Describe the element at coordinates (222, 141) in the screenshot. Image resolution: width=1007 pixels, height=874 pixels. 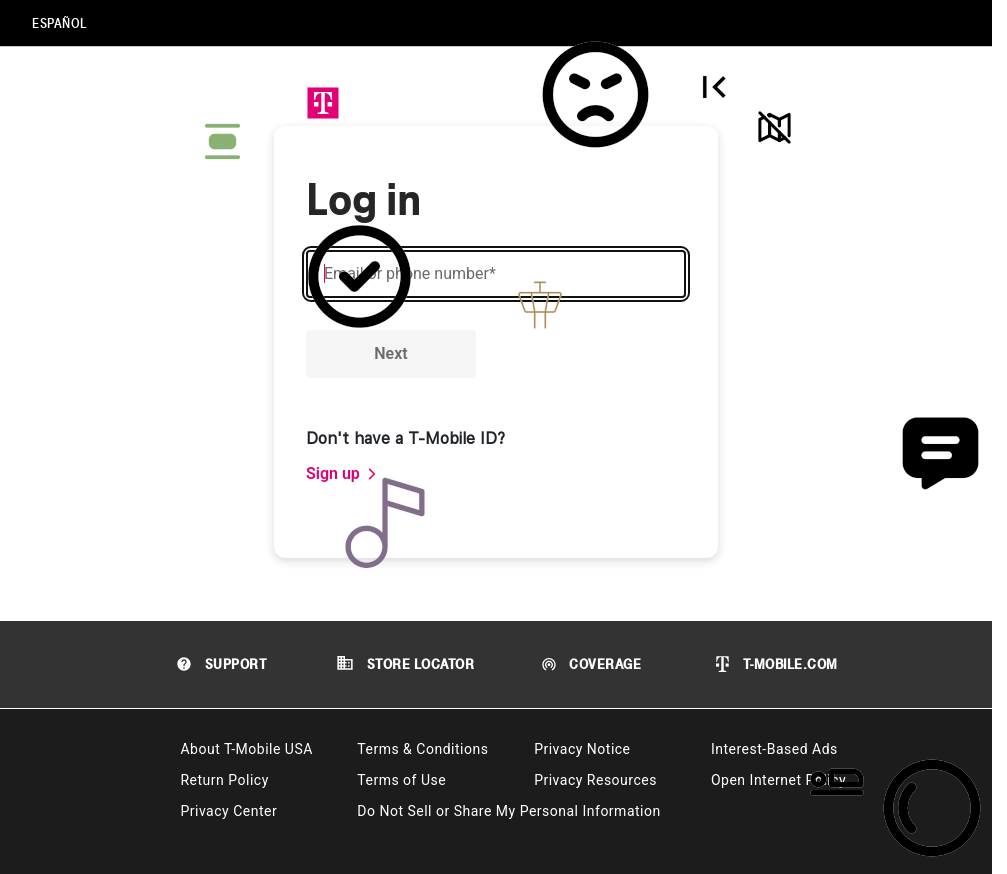
I see `distribute layers horizontally with equal spacing` at that location.